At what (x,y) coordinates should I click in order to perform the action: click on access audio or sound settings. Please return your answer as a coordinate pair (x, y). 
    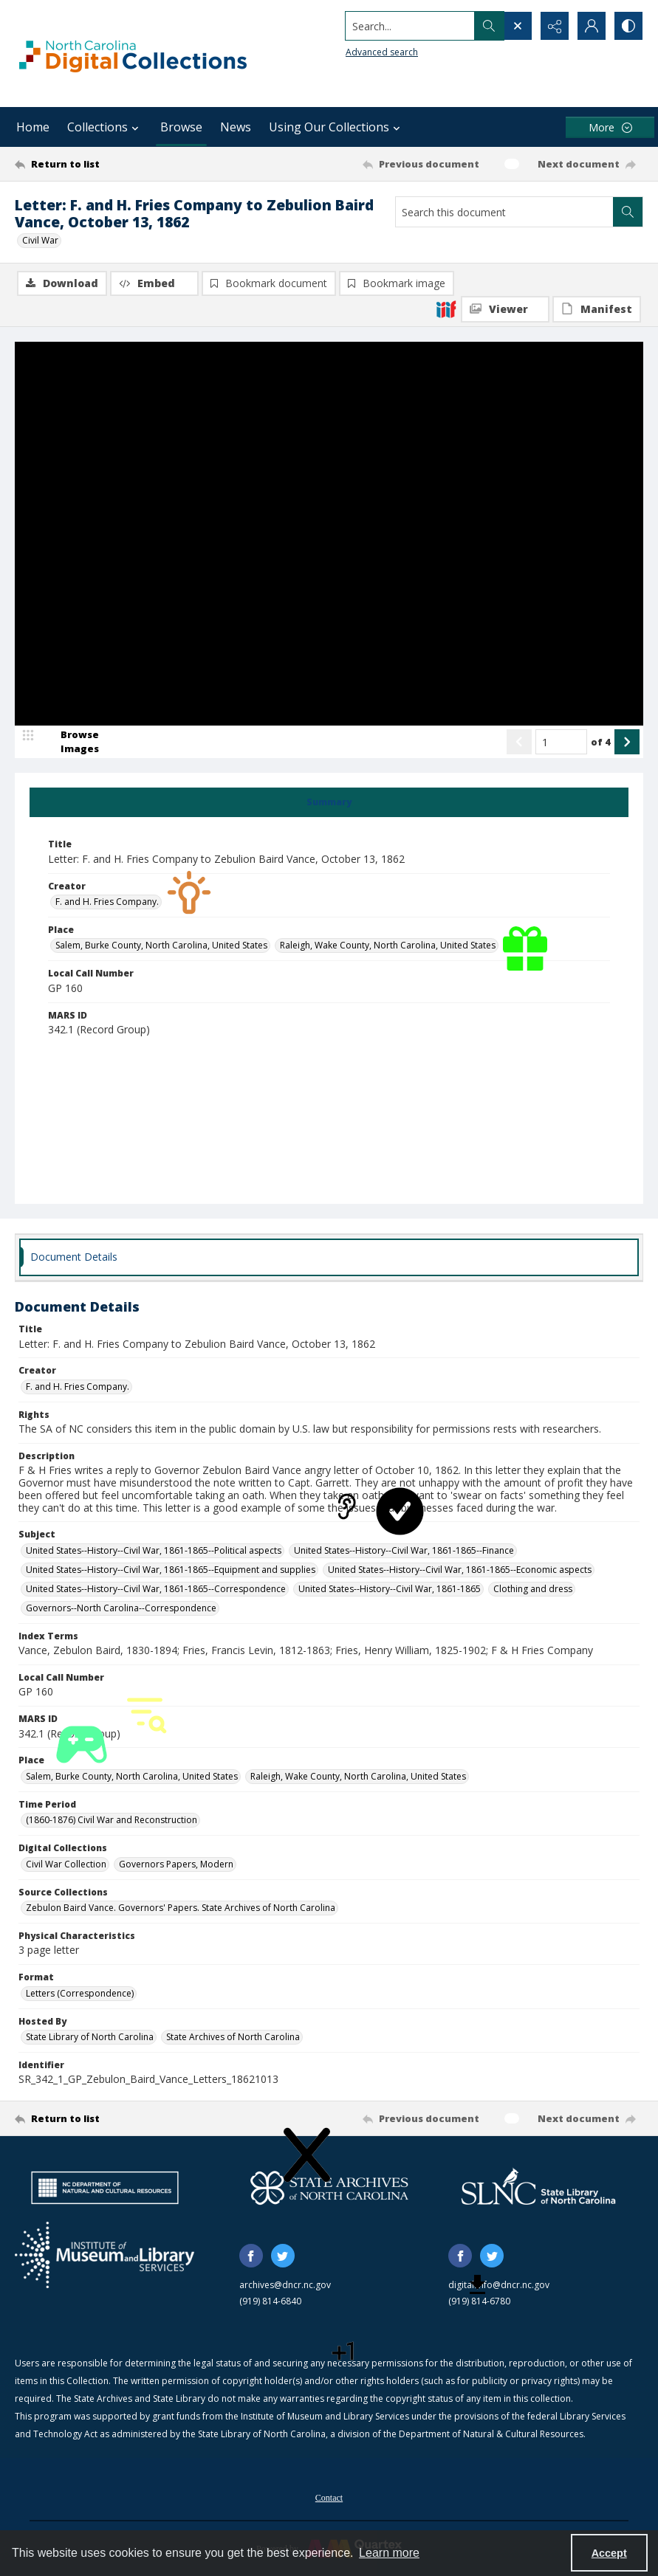
    Looking at the image, I should click on (346, 1506).